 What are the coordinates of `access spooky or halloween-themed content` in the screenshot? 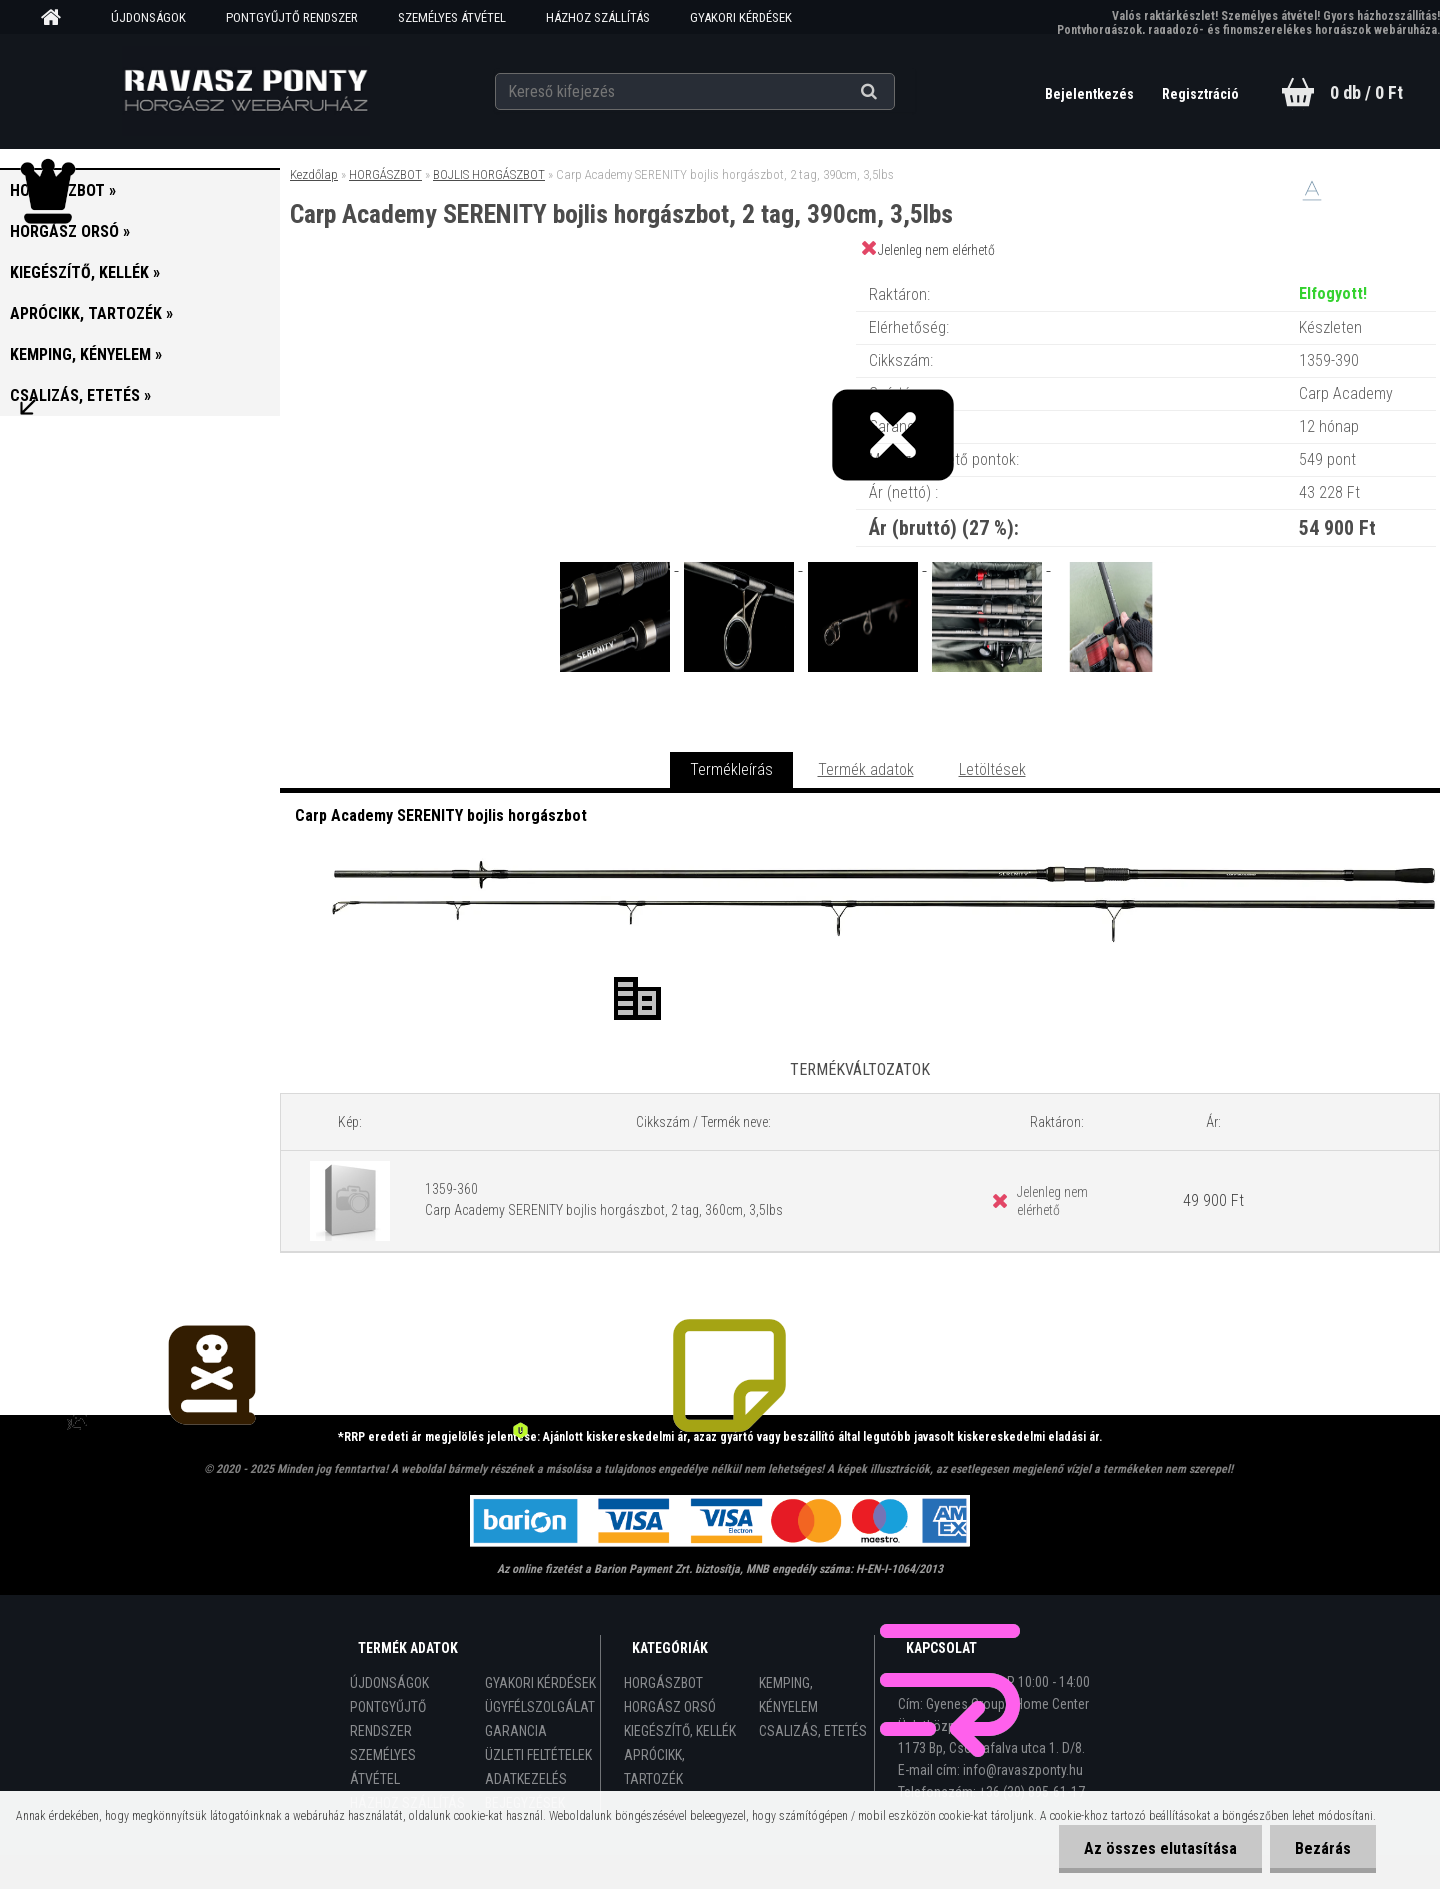 It's located at (212, 1375).